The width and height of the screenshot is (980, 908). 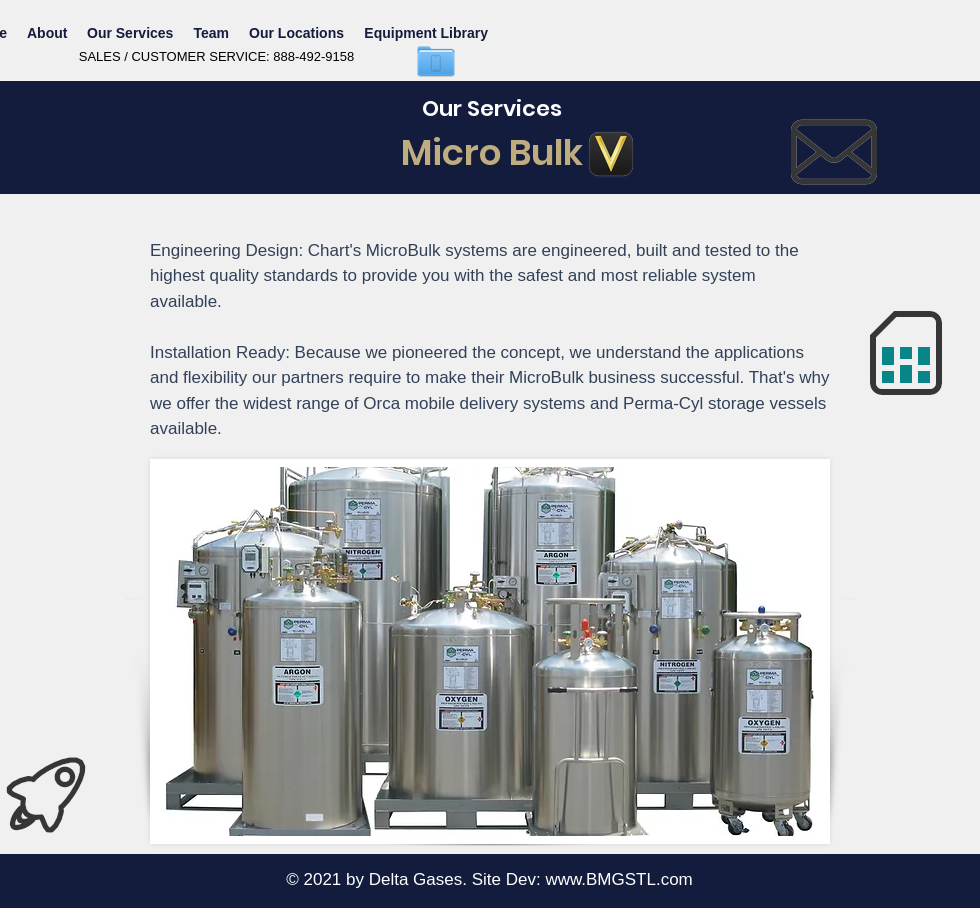 What do you see at coordinates (611, 154) in the screenshot?
I see `launch Civilization V game` at bounding box center [611, 154].